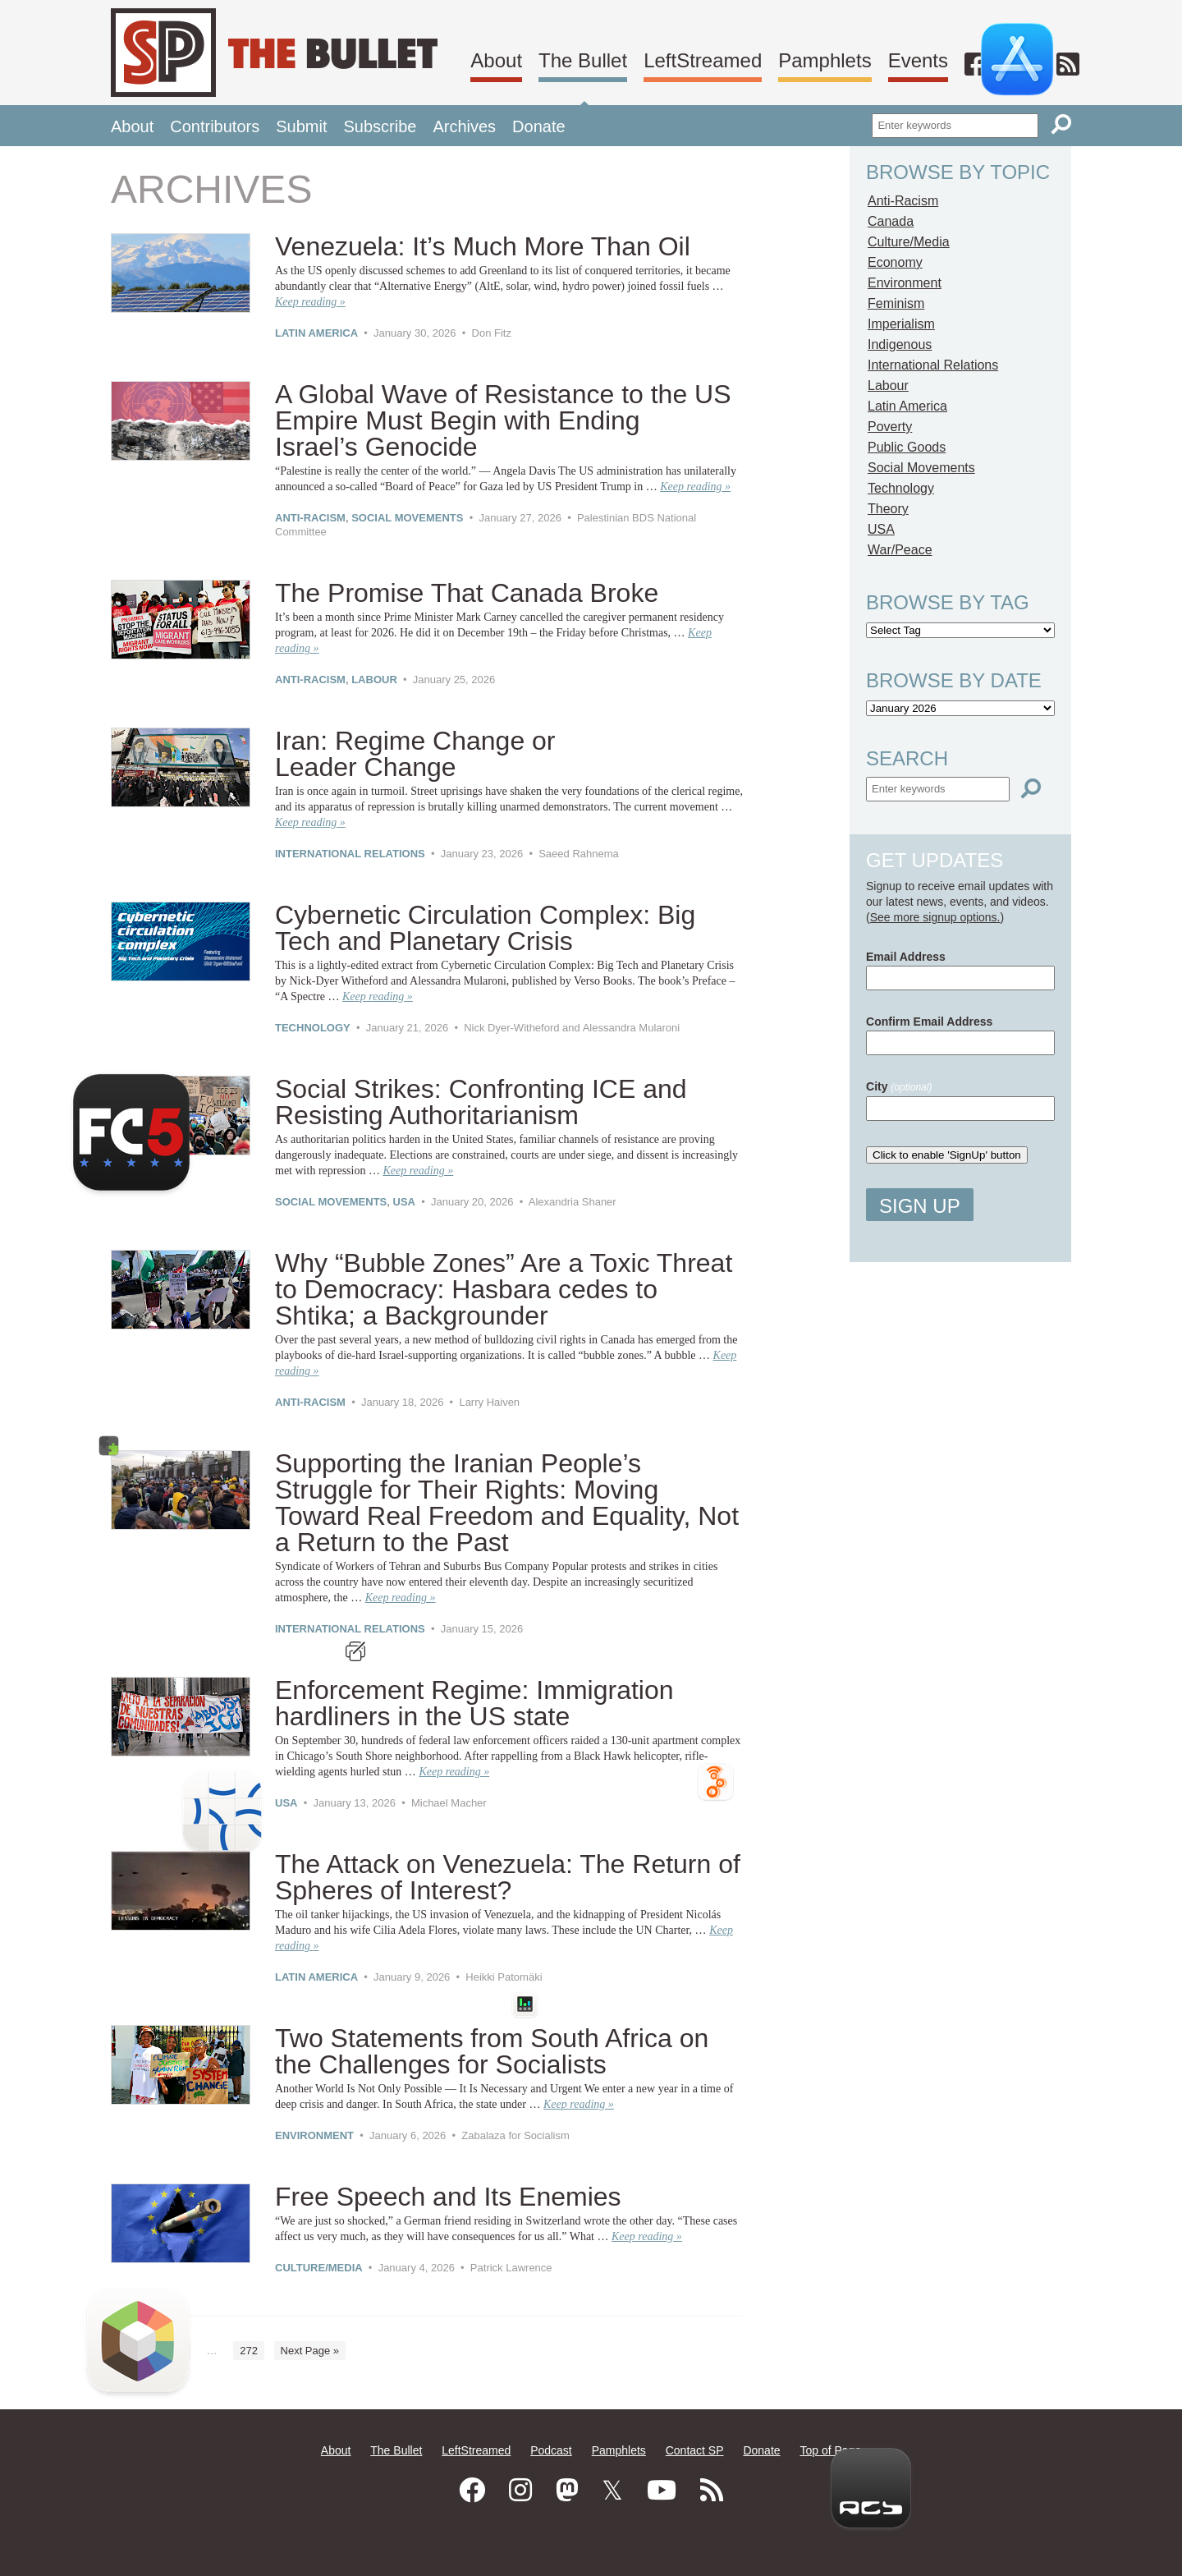 This screenshot has width=1182, height=2576. I want to click on open carla audio plugin host control panel, so click(525, 2004).